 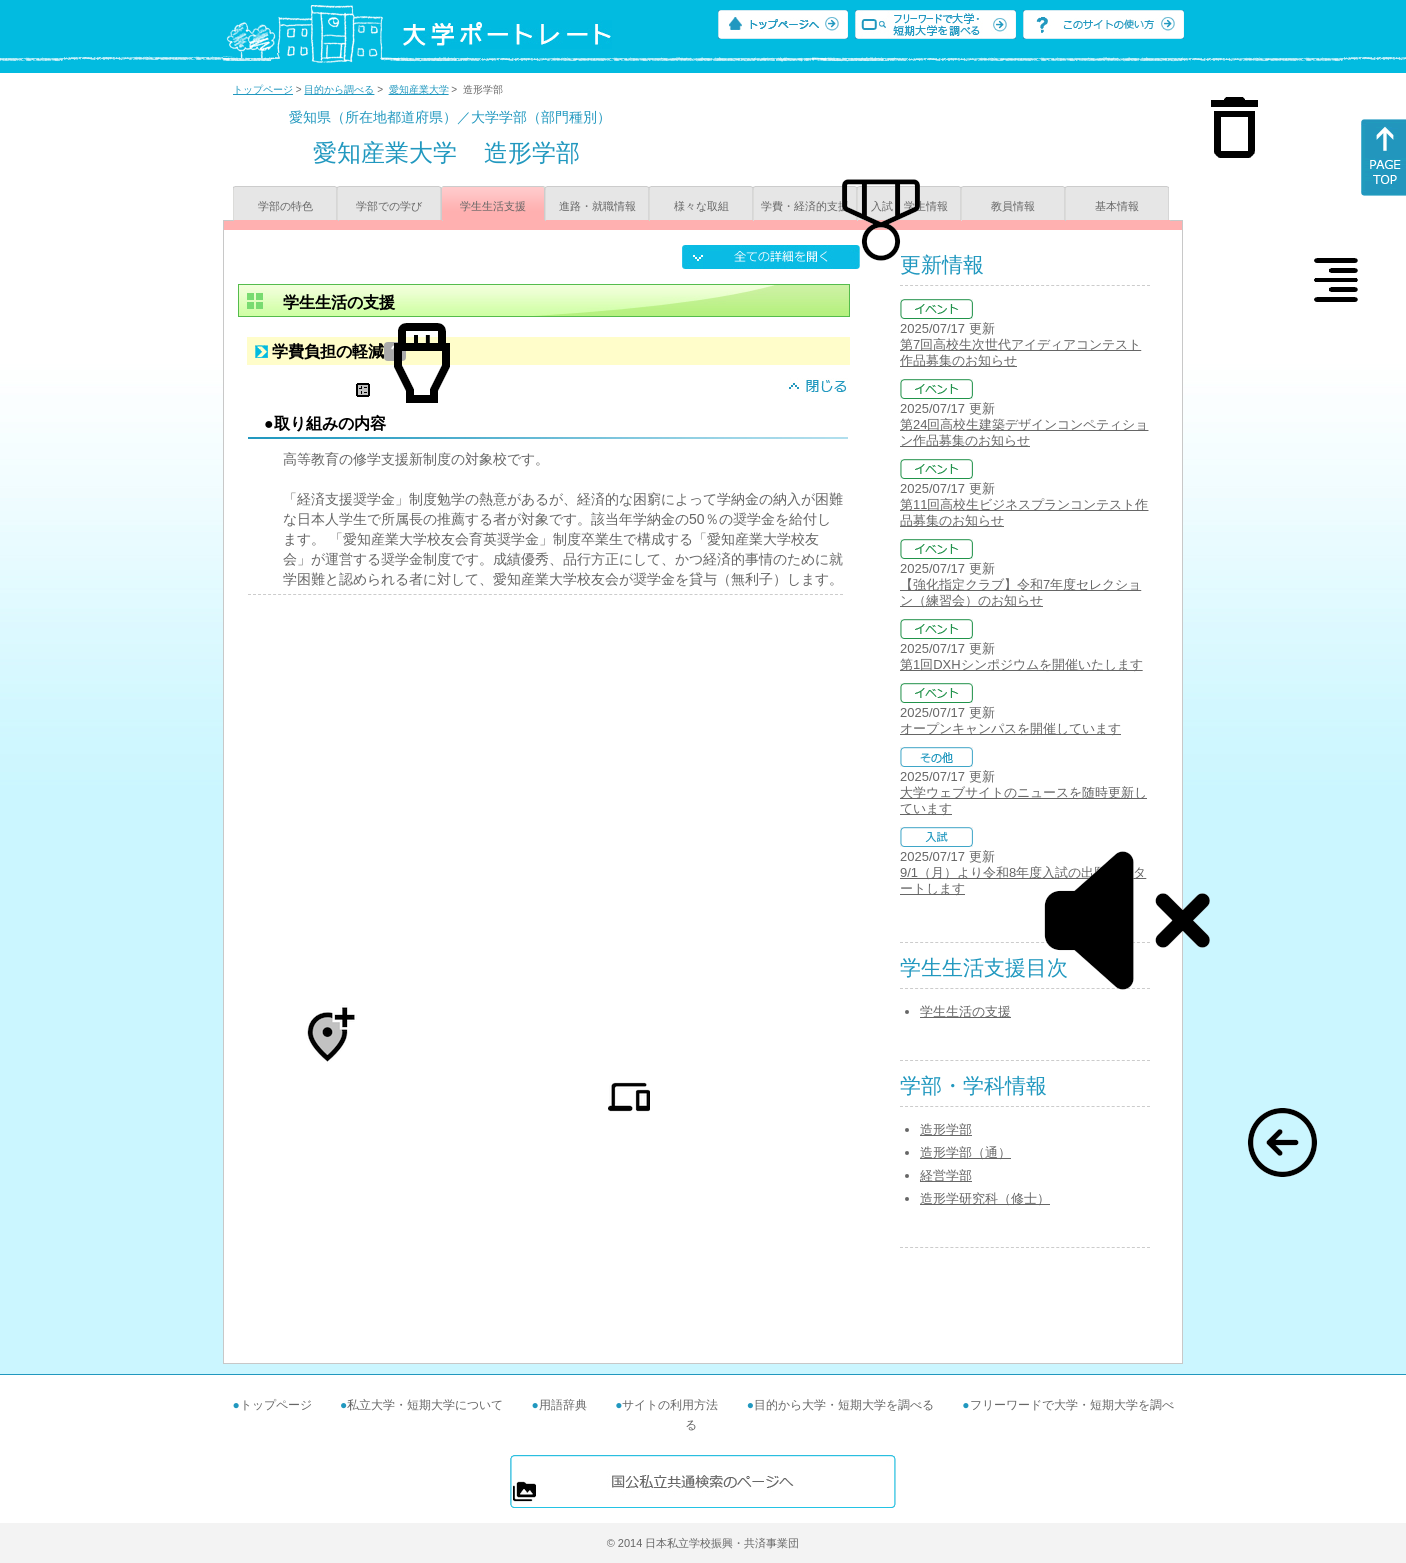 I want to click on align text to the right, so click(x=1336, y=280).